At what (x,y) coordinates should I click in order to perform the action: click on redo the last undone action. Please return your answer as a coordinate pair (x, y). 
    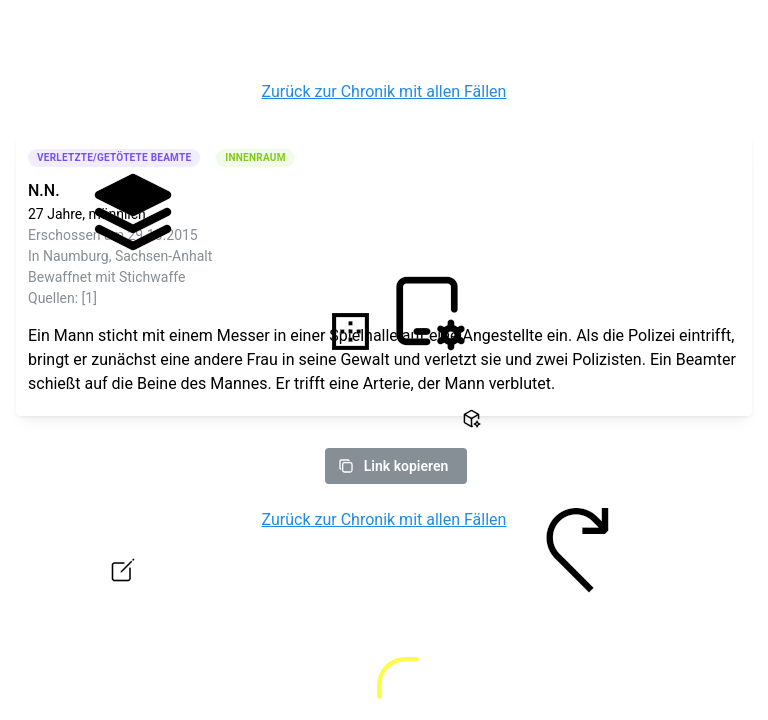
    Looking at the image, I should click on (579, 547).